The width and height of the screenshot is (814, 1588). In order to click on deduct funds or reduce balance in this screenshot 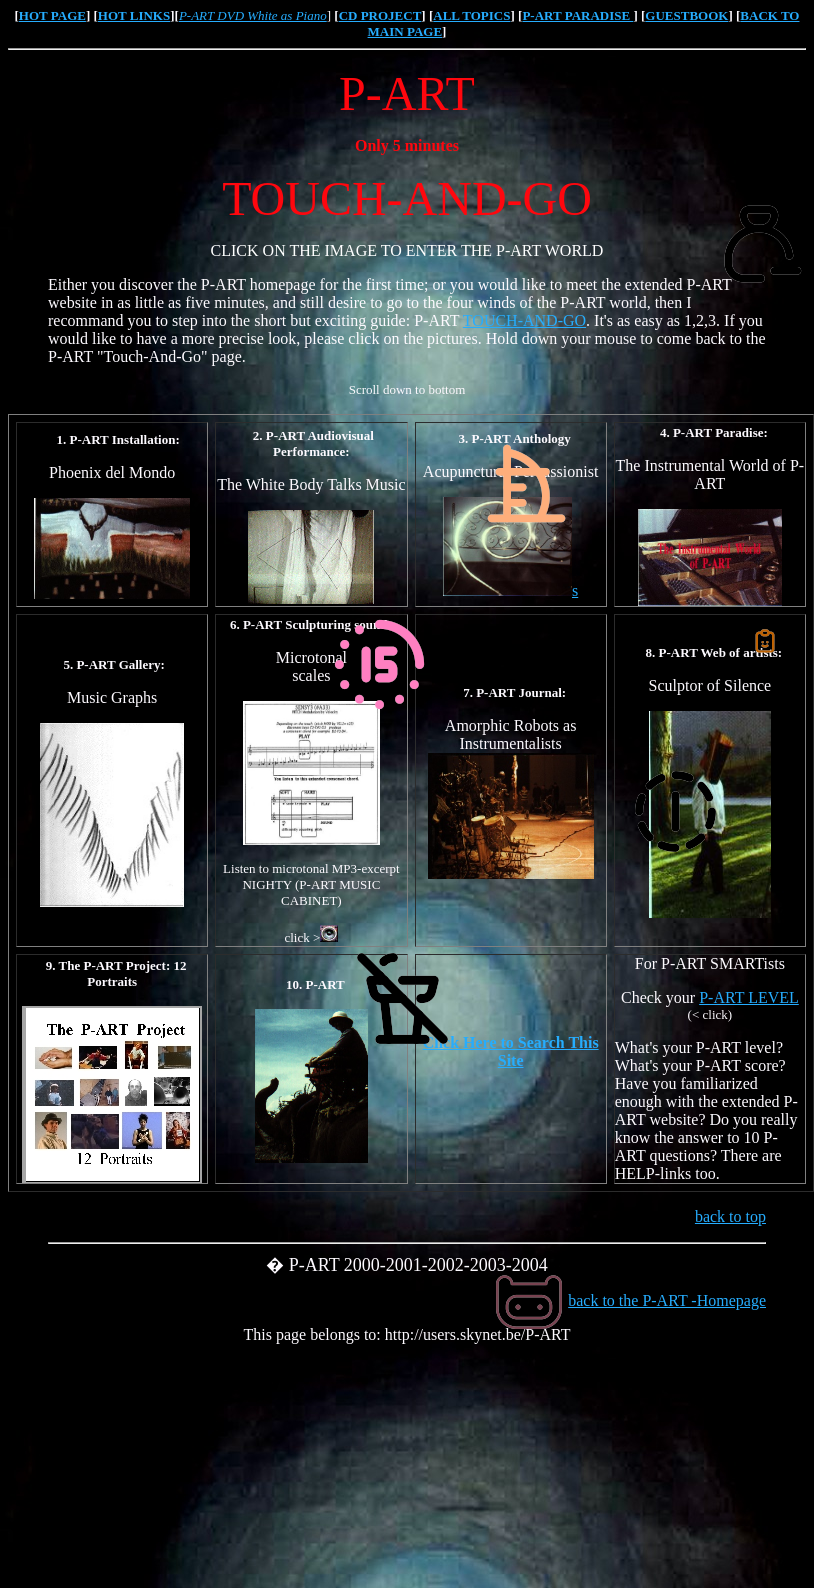, I will do `click(759, 244)`.